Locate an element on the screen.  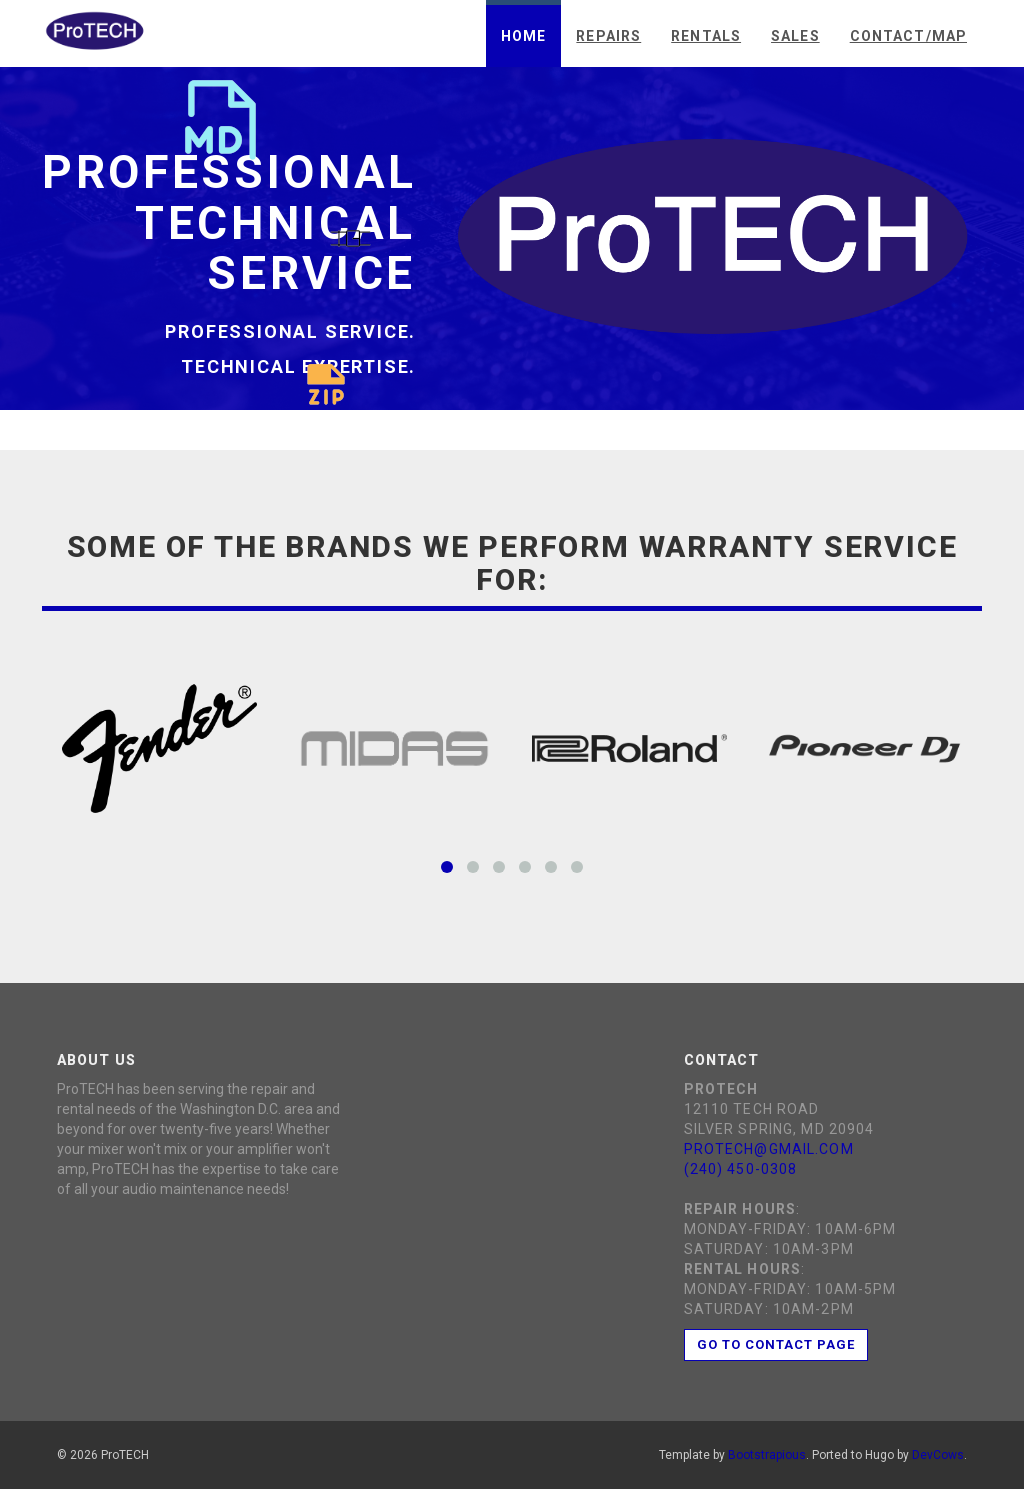
adjust belt or strap settings is located at coordinates (350, 238).